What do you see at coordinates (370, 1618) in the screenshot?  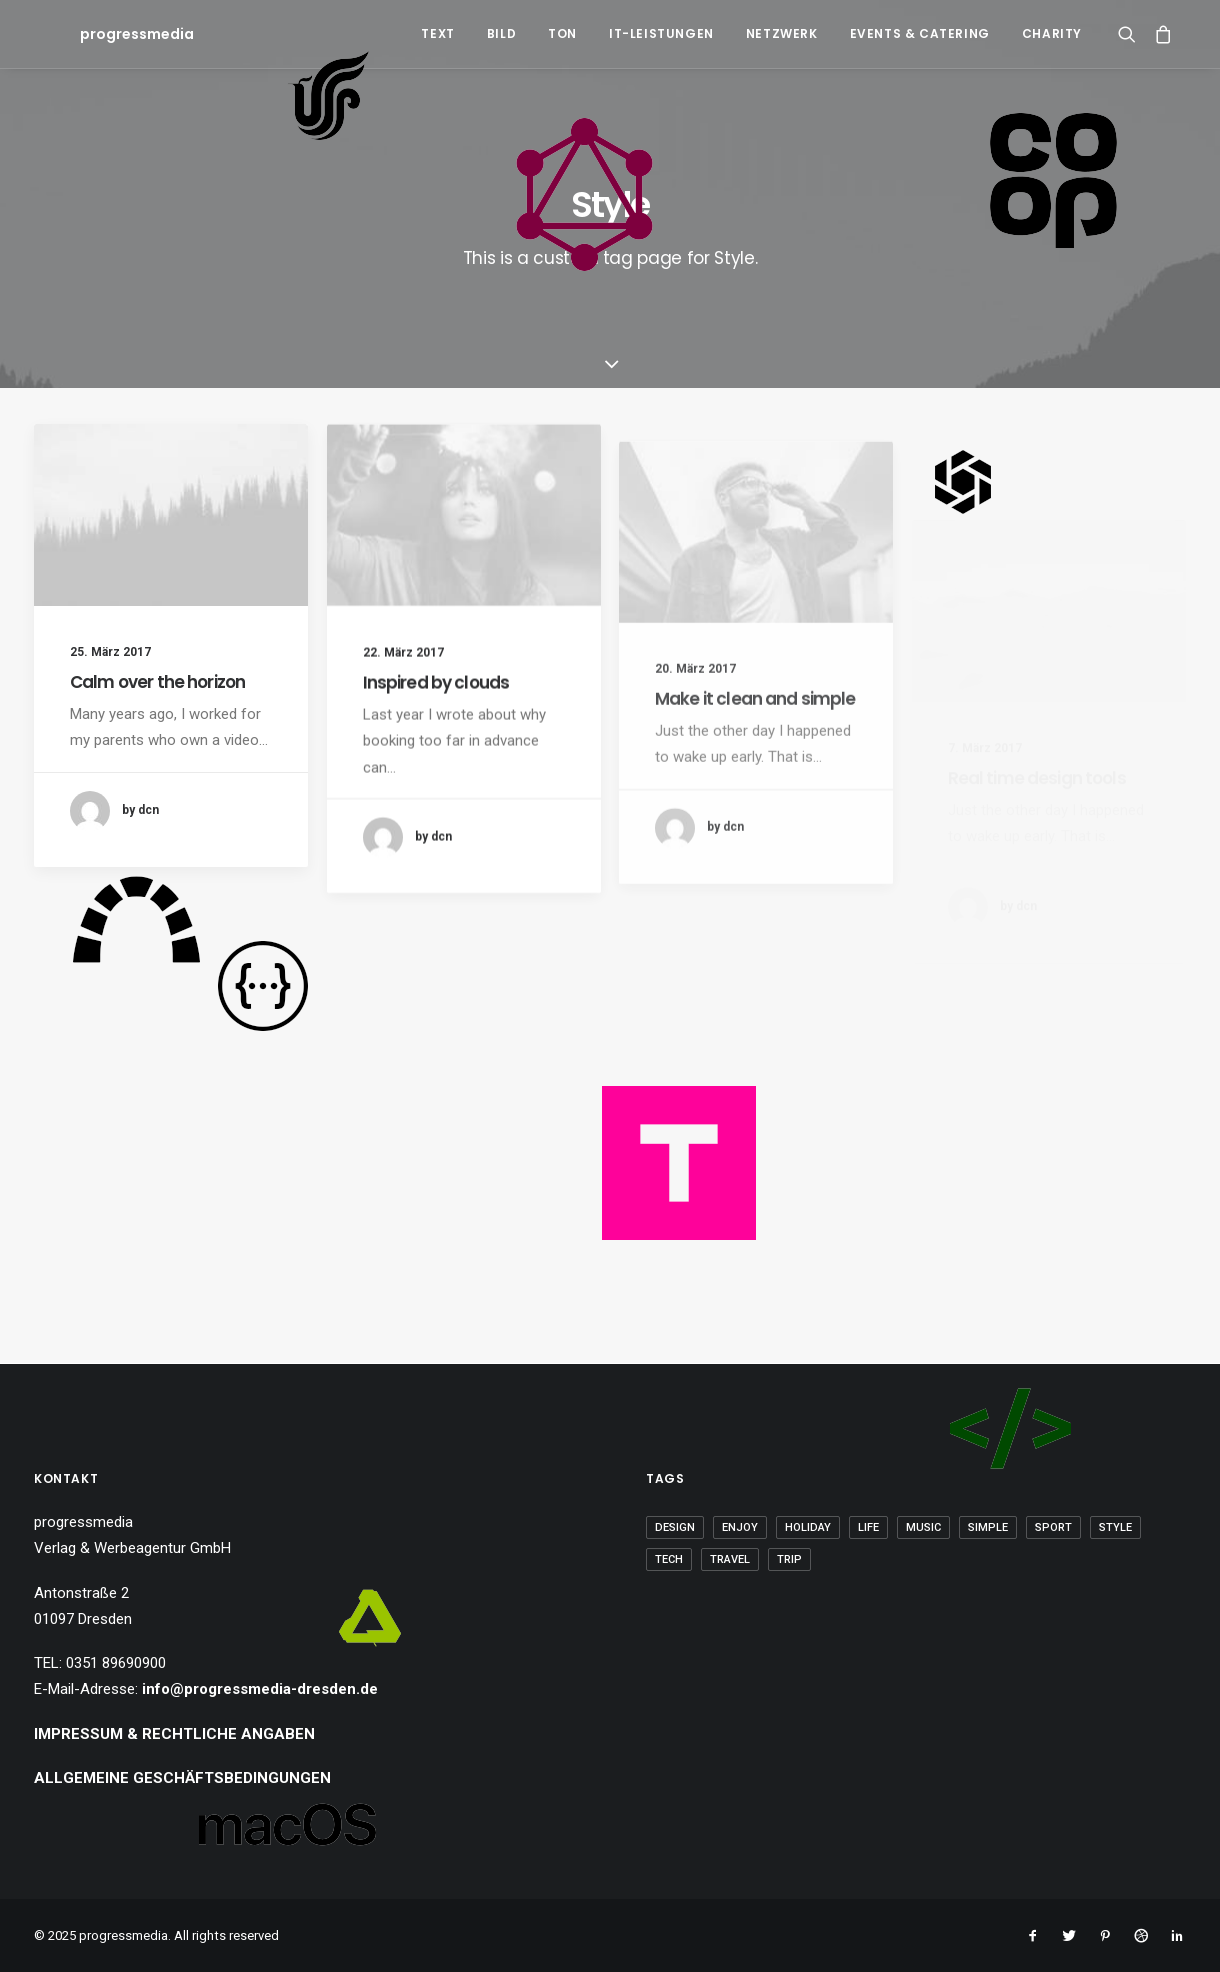 I see `open affinity creative software` at bounding box center [370, 1618].